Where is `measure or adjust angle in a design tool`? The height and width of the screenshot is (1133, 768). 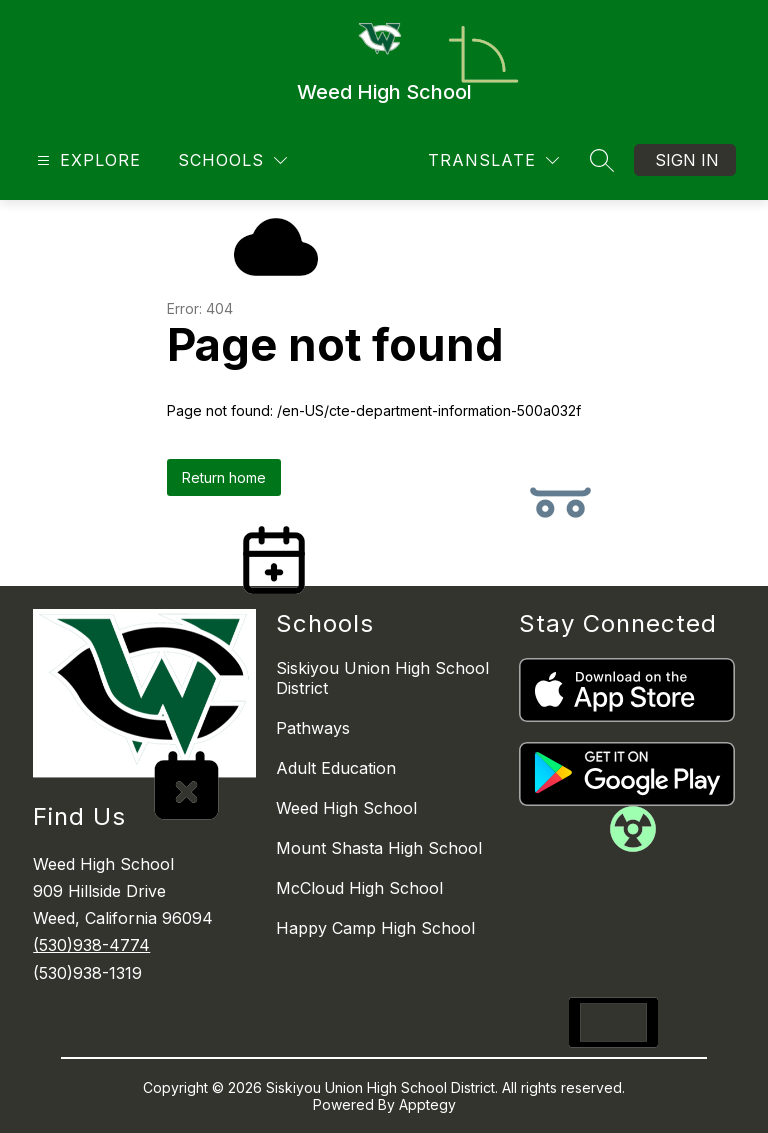
measure or adjust angle in a design tool is located at coordinates (481, 58).